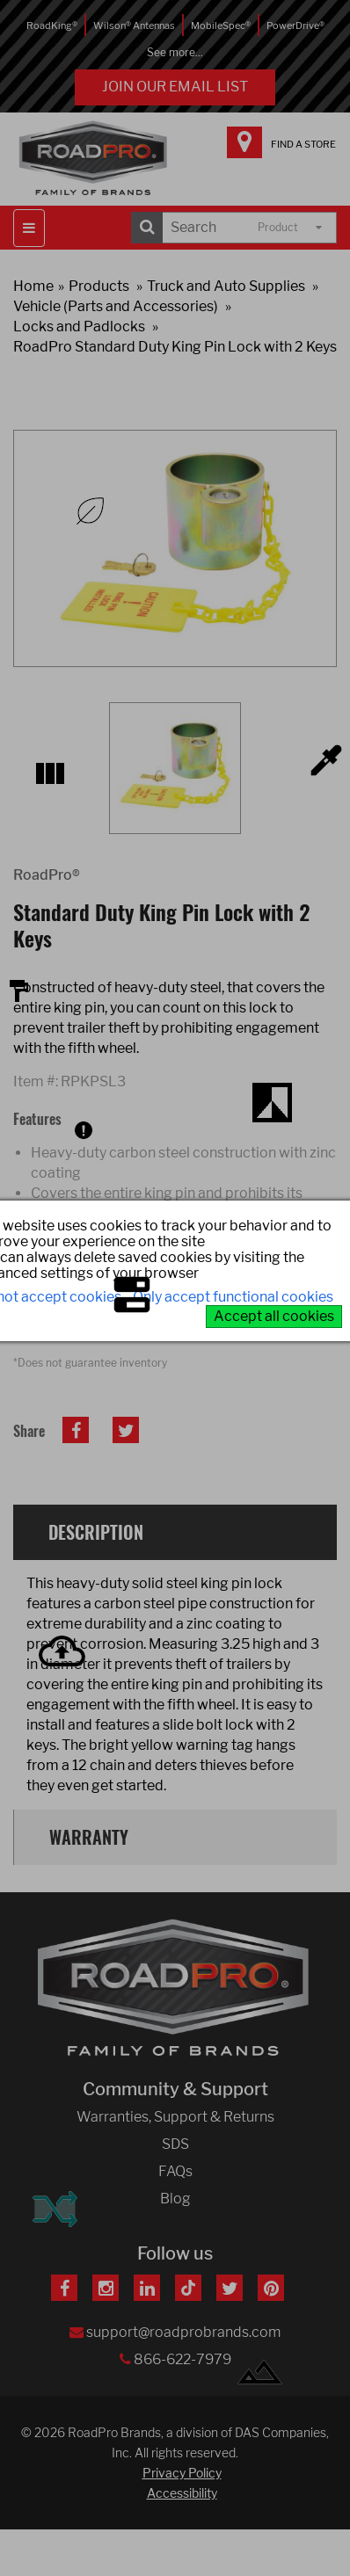  Describe the element at coordinates (84, 1130) in the screenshot. I see `indicates a warning or alert that needs attention` at that location.